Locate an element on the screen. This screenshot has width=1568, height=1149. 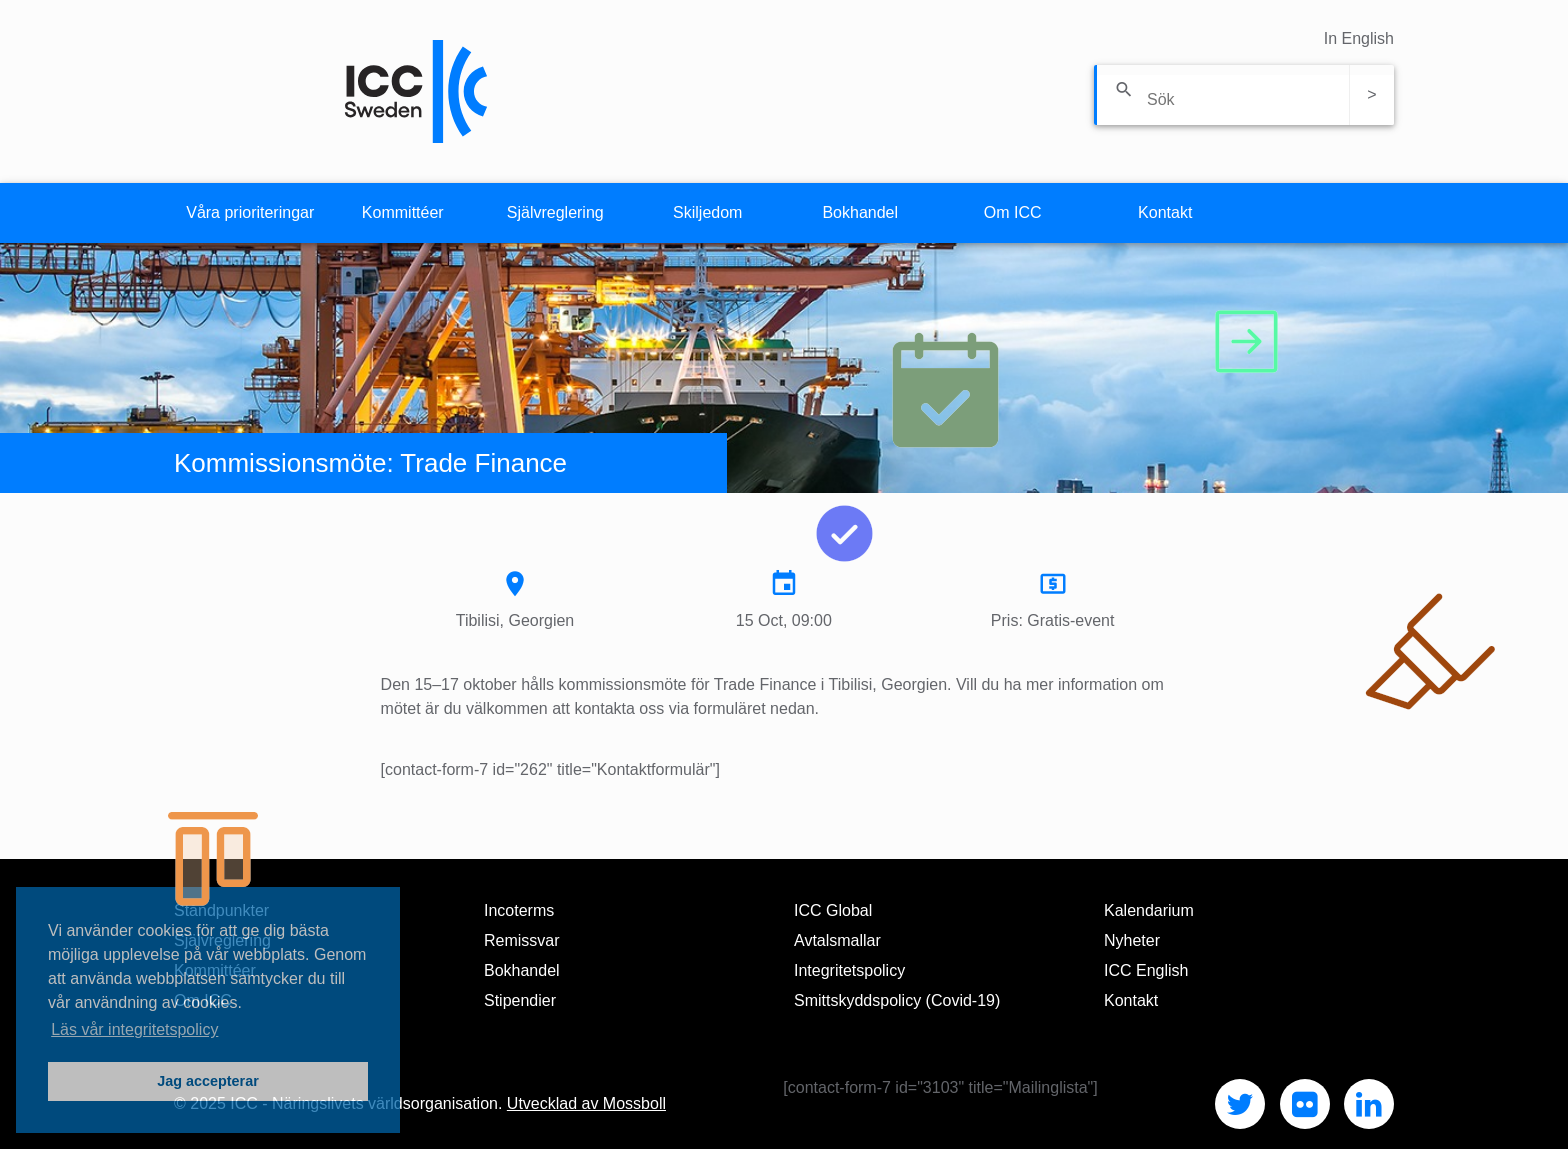
highlight or mark selected text is located at coordinates (1426, 658).